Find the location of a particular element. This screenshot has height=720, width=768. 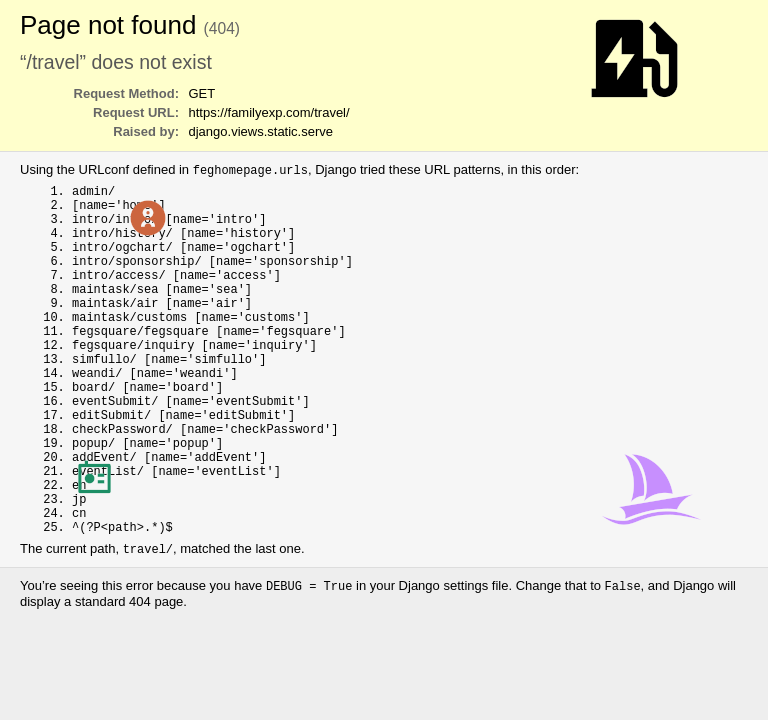

find nearby EV charging stations is located at coordinates (634, 58).